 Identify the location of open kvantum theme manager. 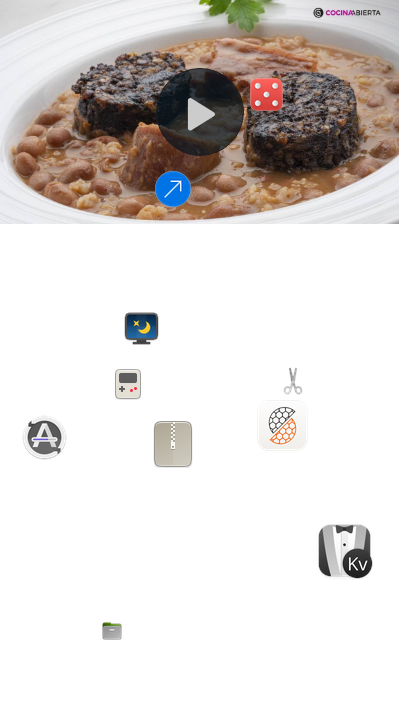
(344, 550).